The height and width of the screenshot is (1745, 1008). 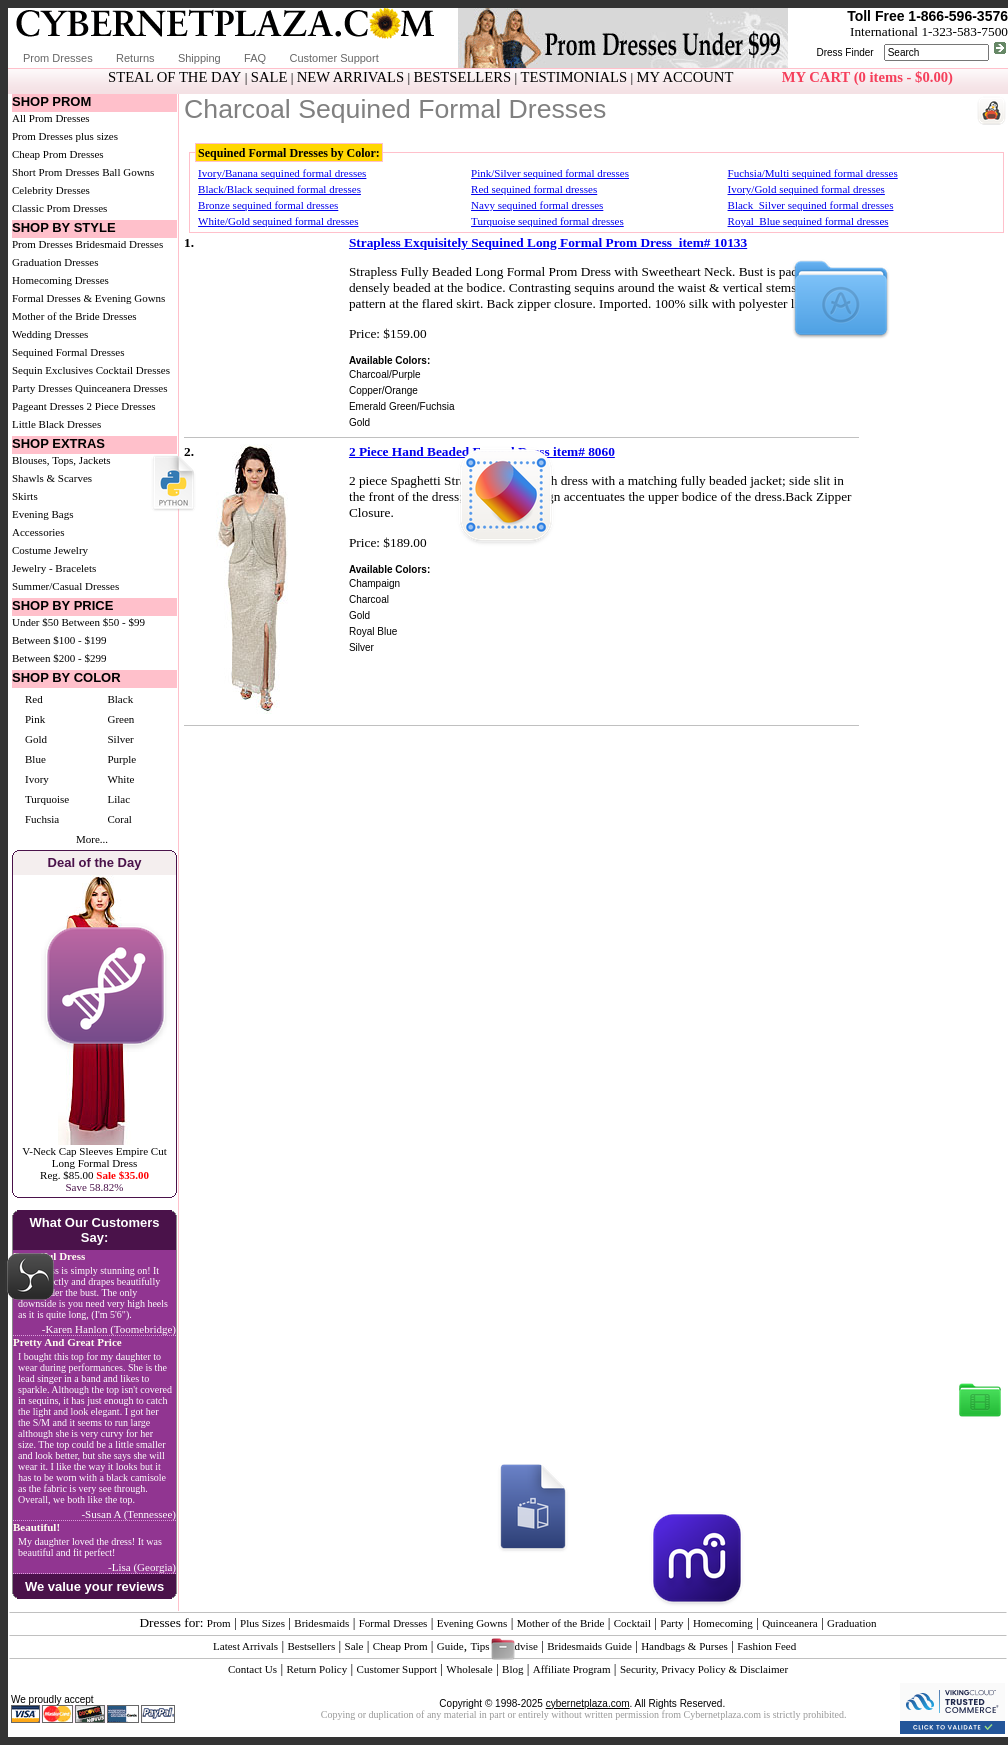 I want to click on open file manager application, so click(x=503, y=1649).